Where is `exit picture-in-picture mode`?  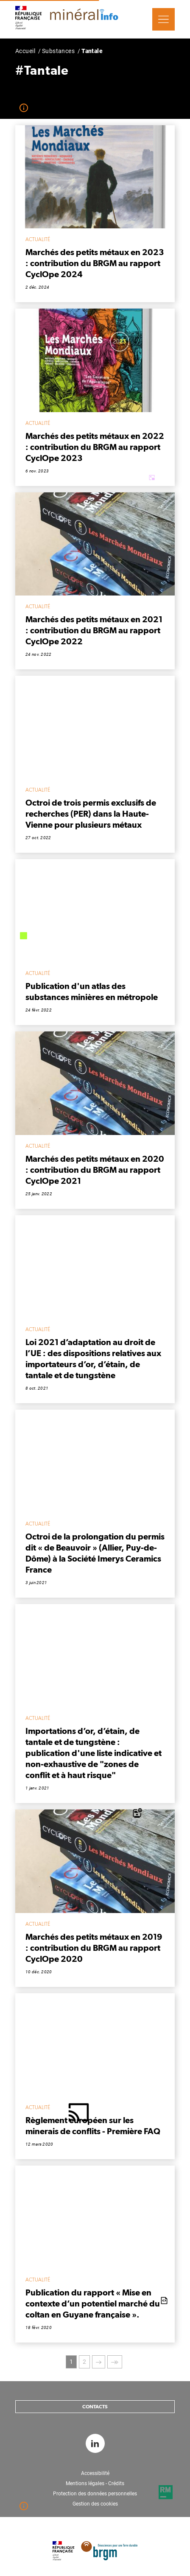 exit picture-in-picture mode is located at coordinates (152, 478).